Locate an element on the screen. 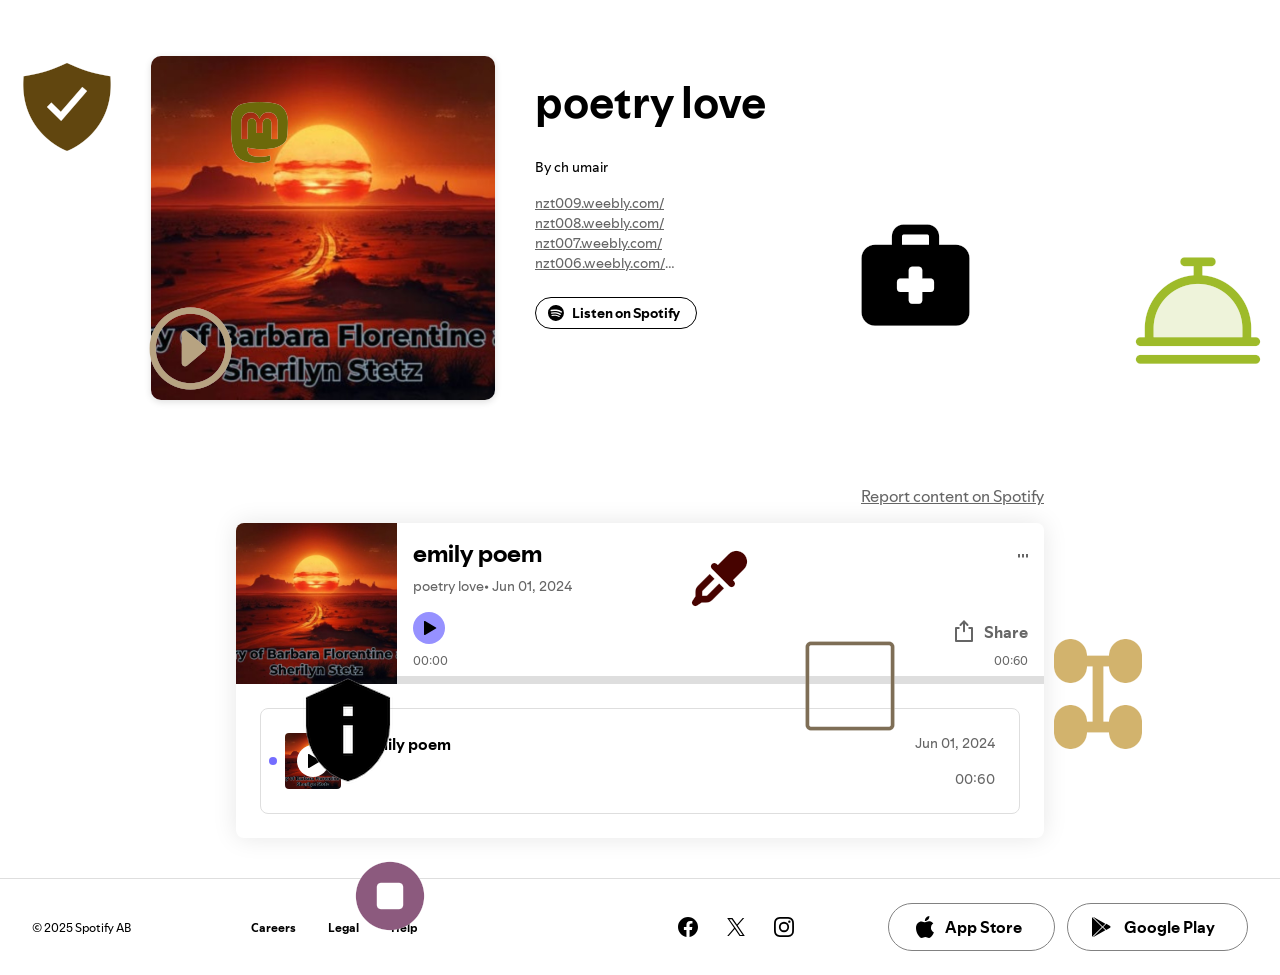 The height and width of the screenshot is (975, 1280). request assistance or service is located at coordinates (1198, 315).